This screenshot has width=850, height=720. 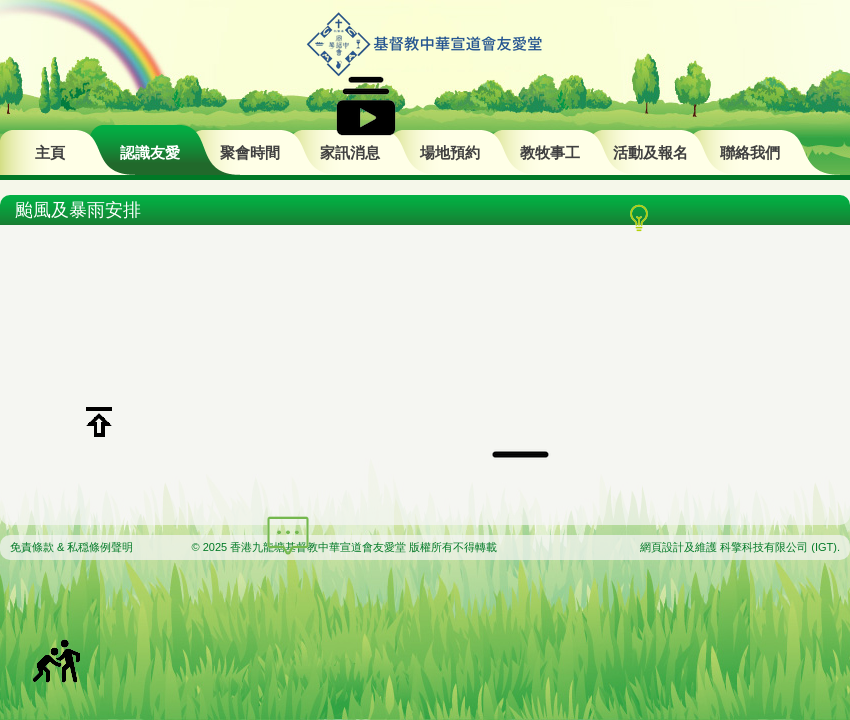 What do you see at coordinates (366, 106) in the screenshot?
I see `view your subscriptions` at bounding box center [366, 106].